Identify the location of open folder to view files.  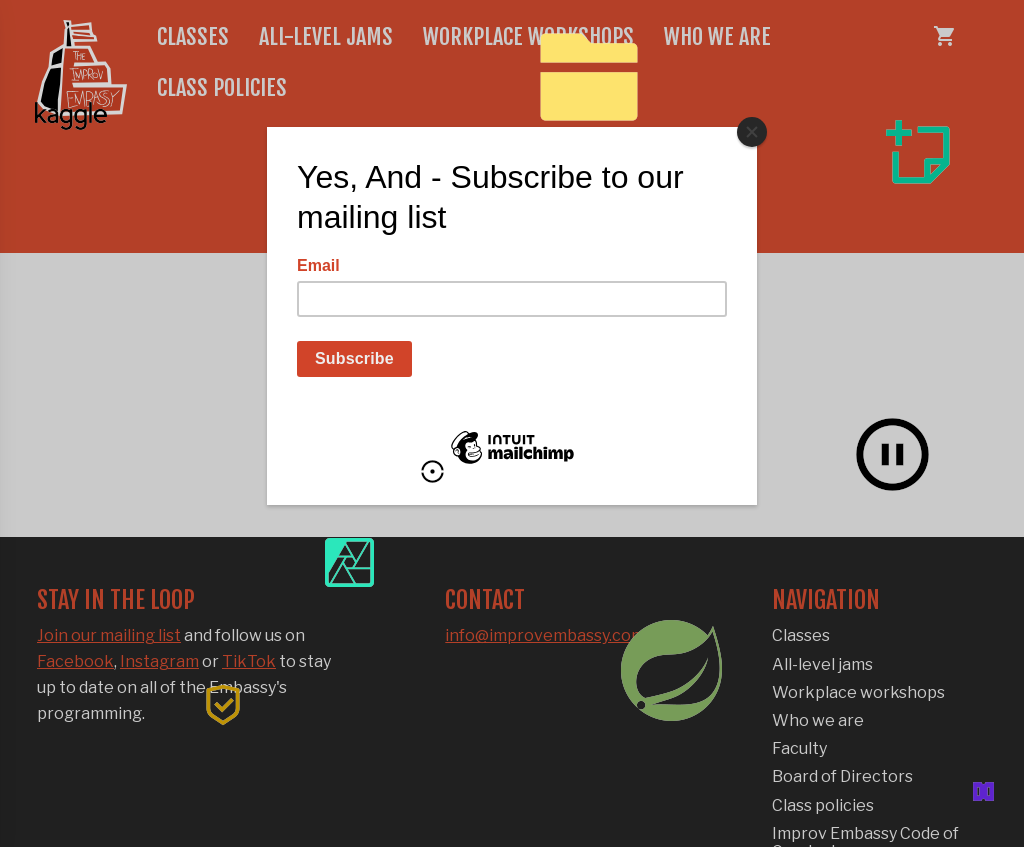
(589, 77).